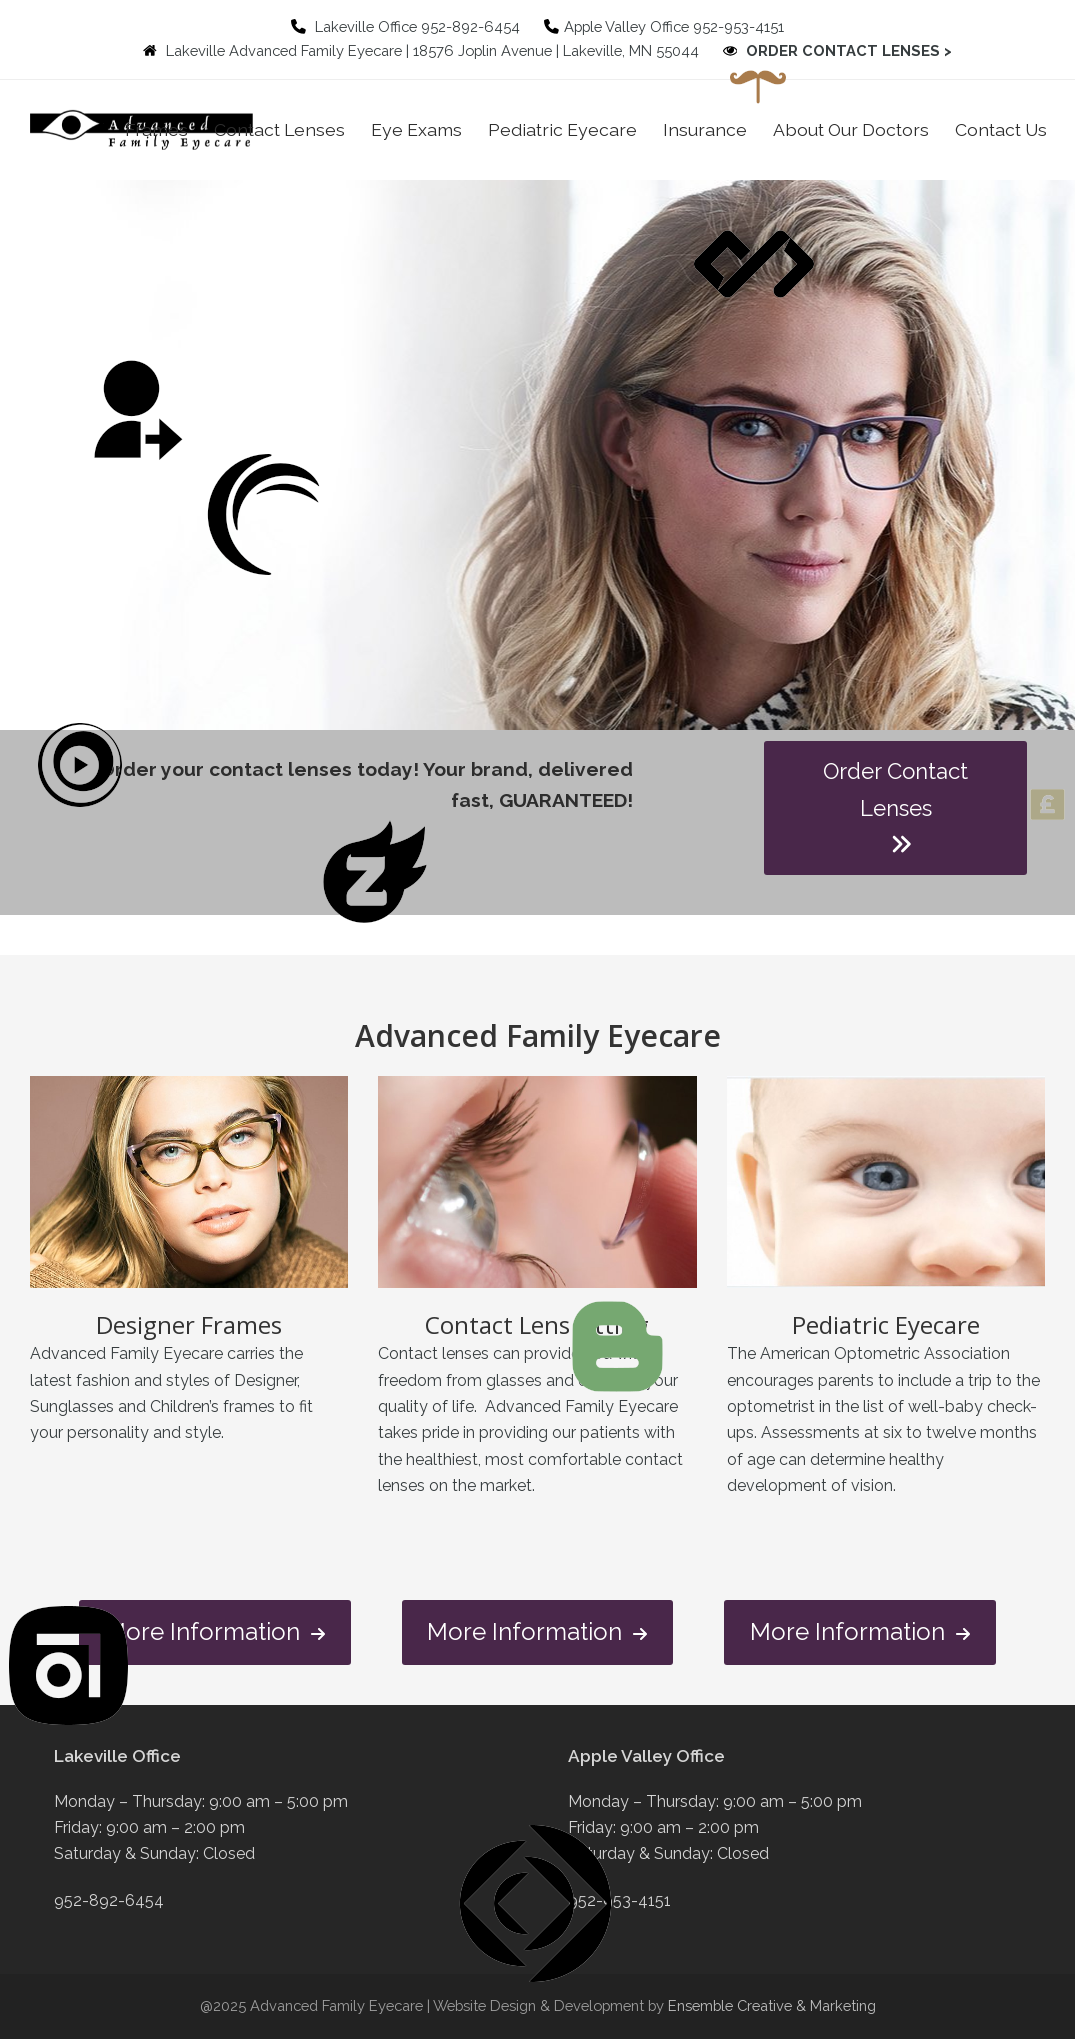 The height and width of the screenshot is (2039, 1075). What do you see at coordinates (80, 765) in the screenshot?
I see `open mpv media player` at bounding box center [80, 765].